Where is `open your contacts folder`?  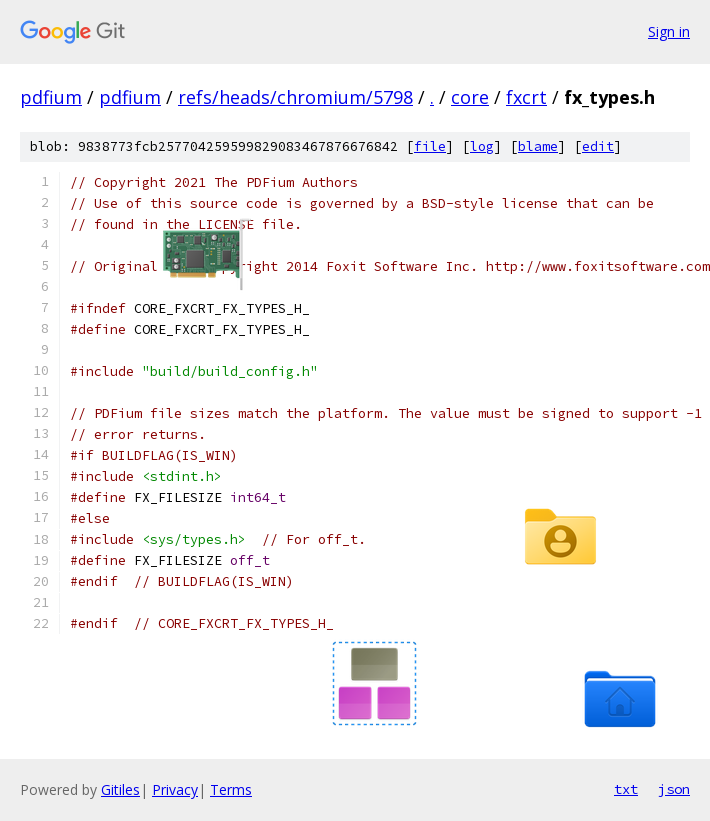 open your contacts folder is located at coordinates (560, 538).